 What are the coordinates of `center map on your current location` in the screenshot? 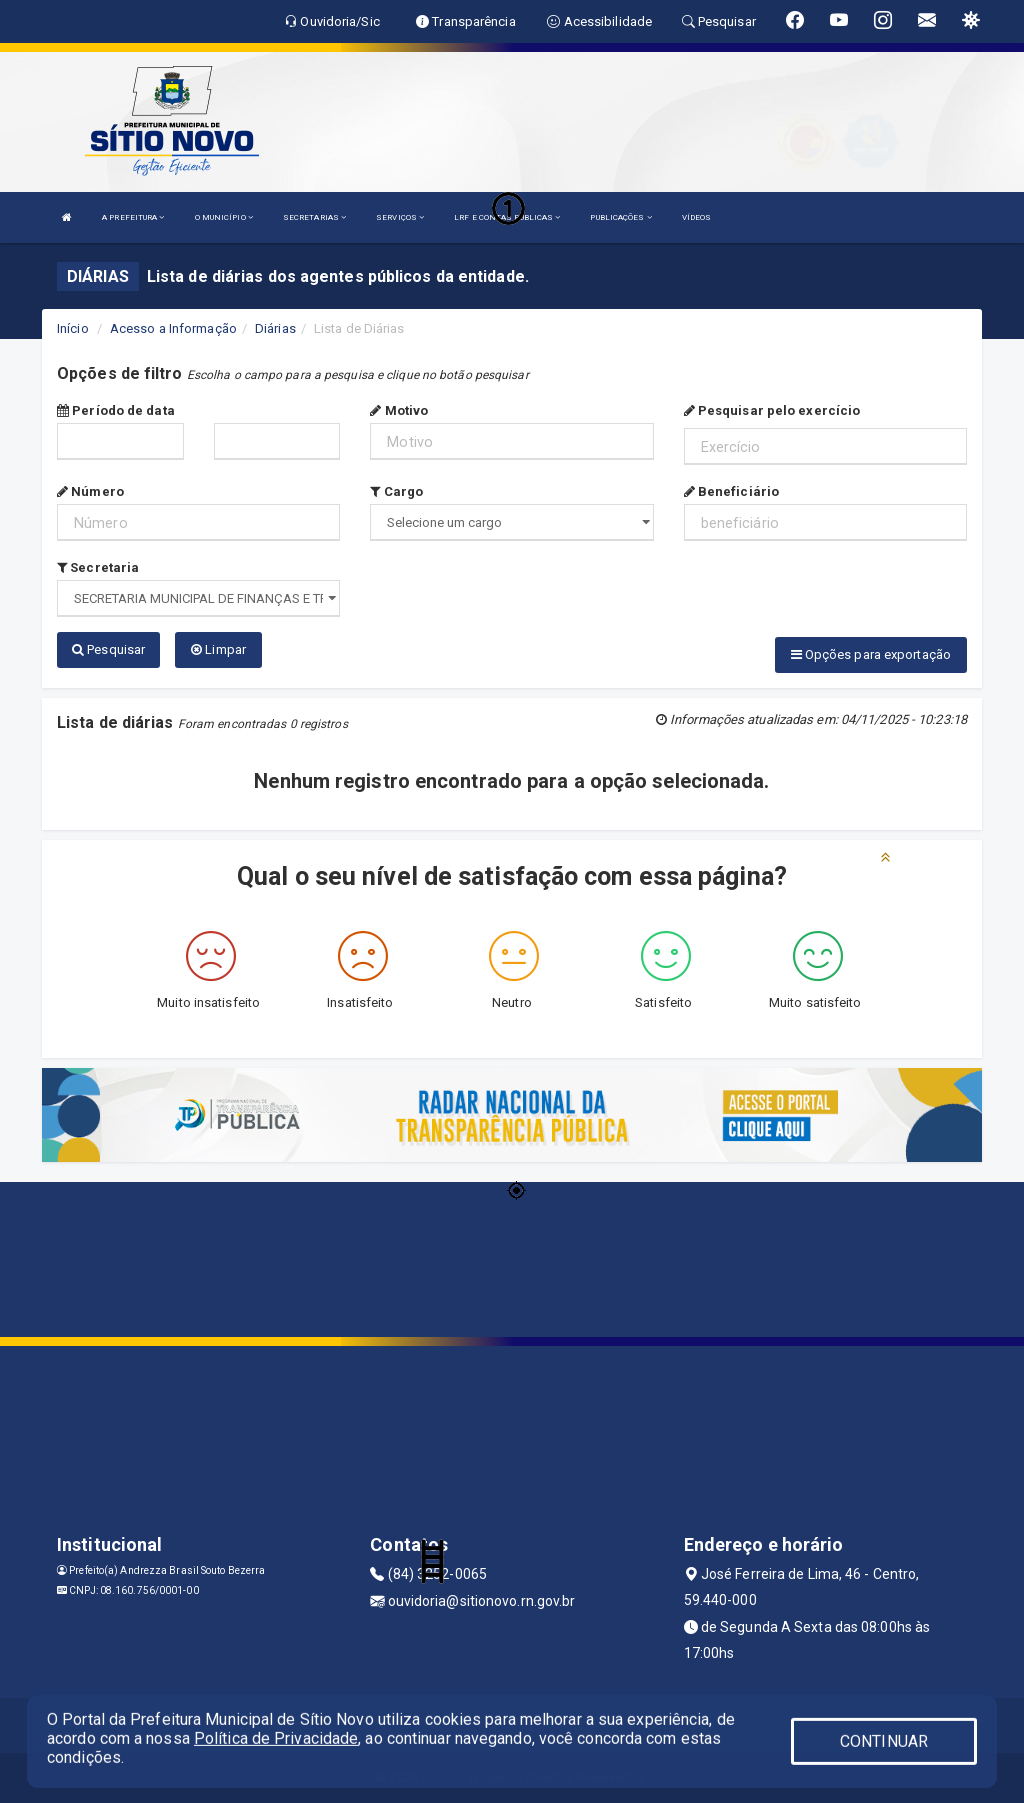 It's located at (516, 1190).